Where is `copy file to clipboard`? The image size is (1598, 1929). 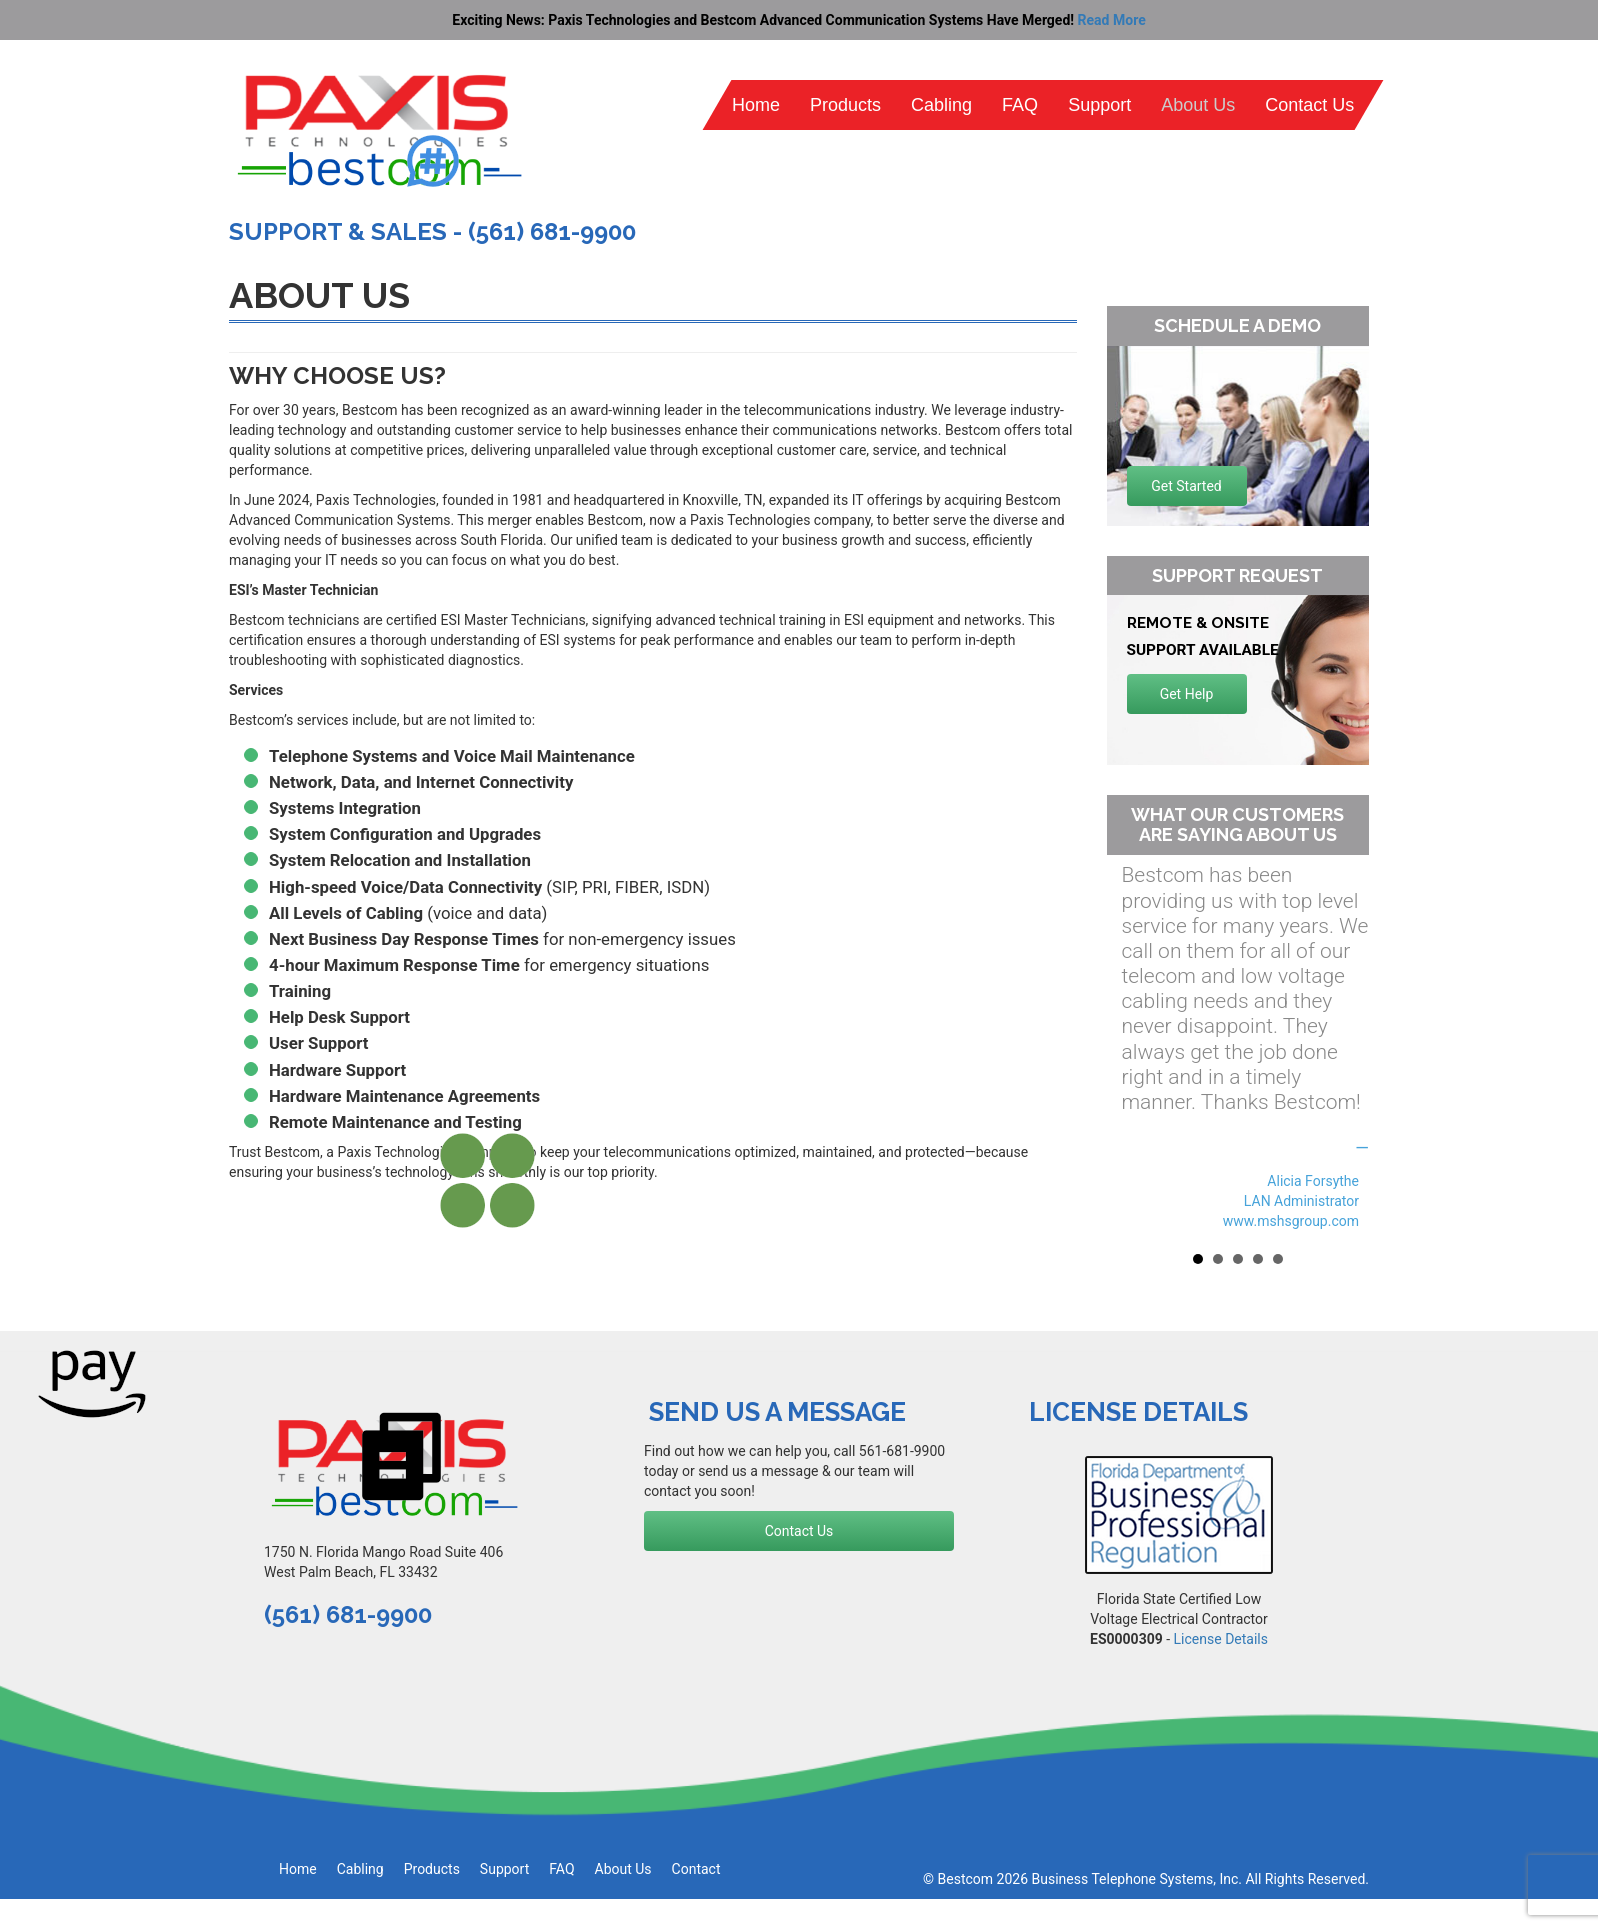
copy file to clipboard is located at coordinates (401, 1456).